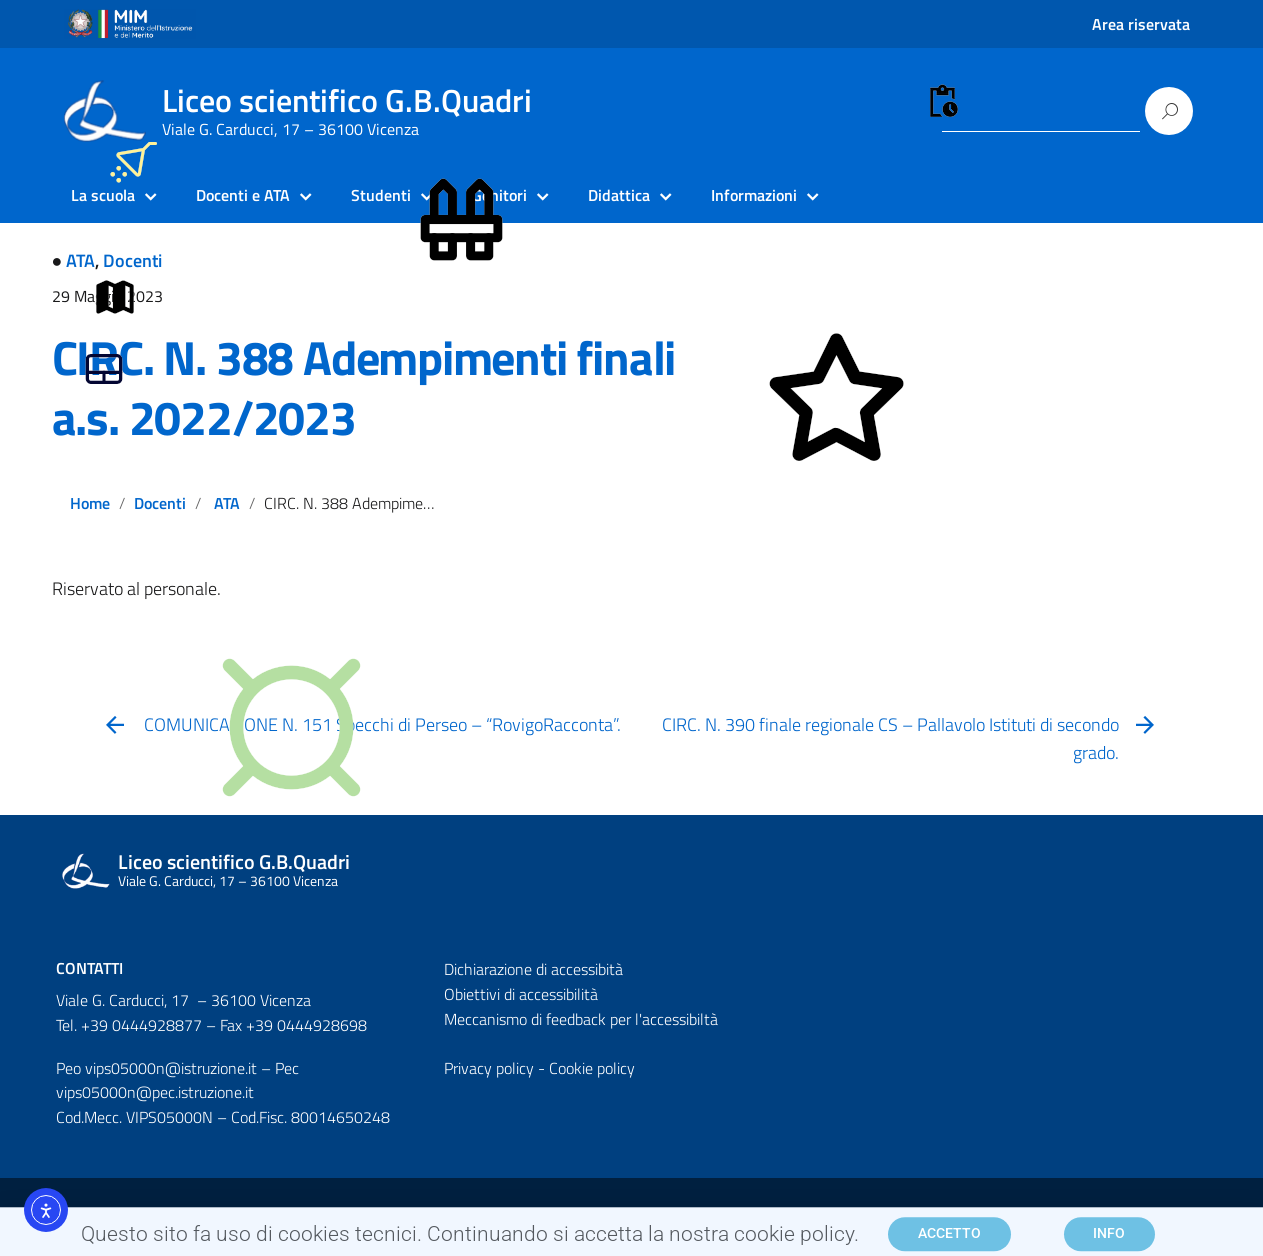 This screenshot has width=1263, height=1256. Describe the element at coordinates (115, 297) in the screenshot. I see `open map view` at that location.